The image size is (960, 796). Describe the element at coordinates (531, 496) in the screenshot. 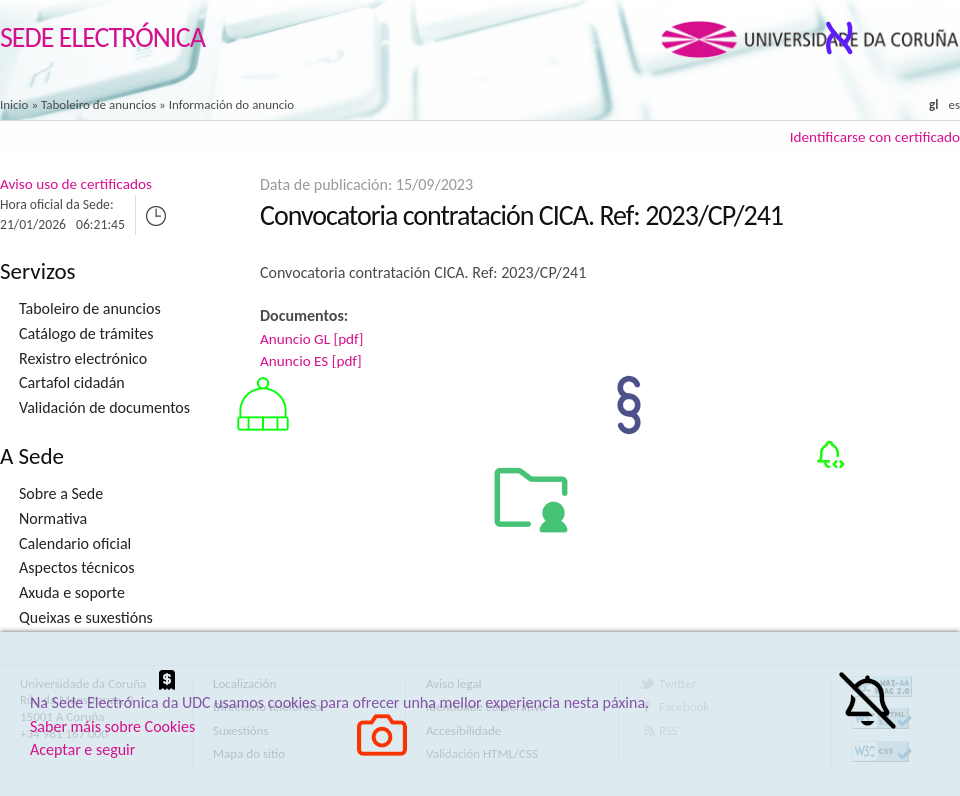

I see `access user profile folder` at that location.